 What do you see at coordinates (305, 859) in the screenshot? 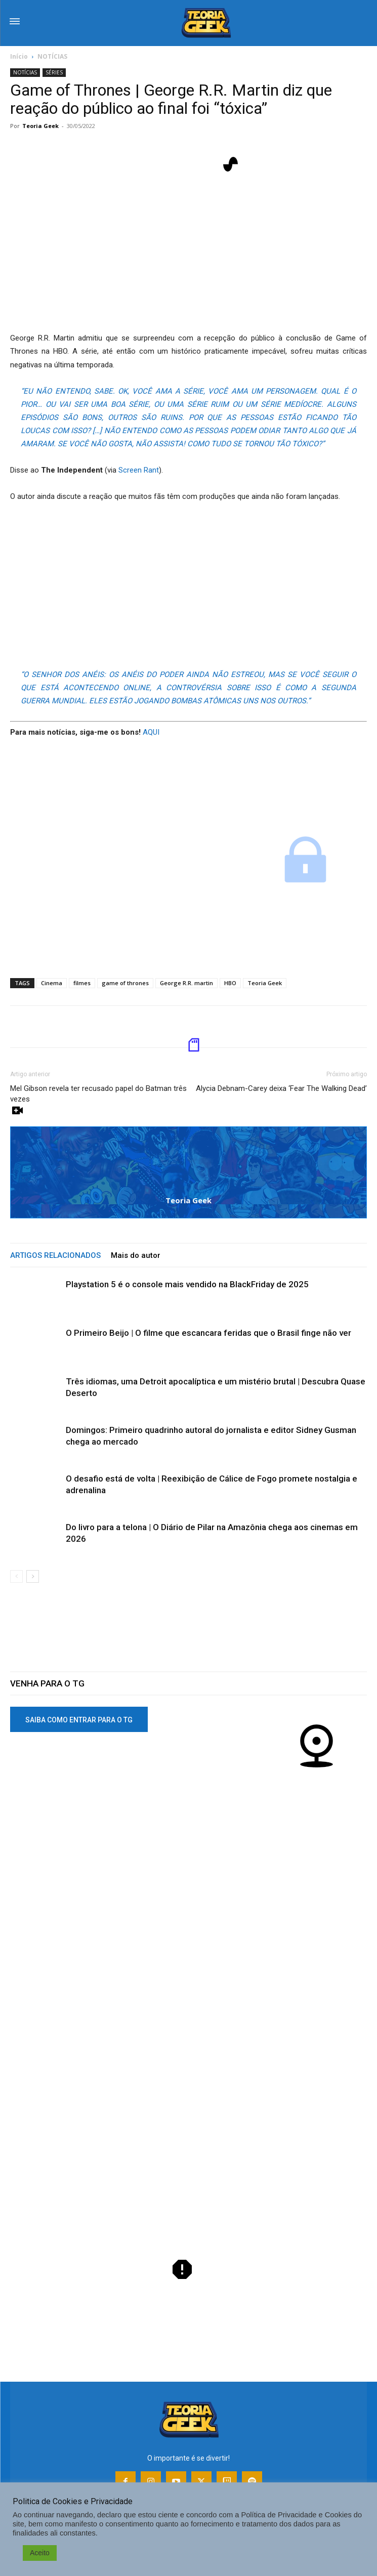
I see `indicates a locked or secured item` at bounding box center [305, 859].